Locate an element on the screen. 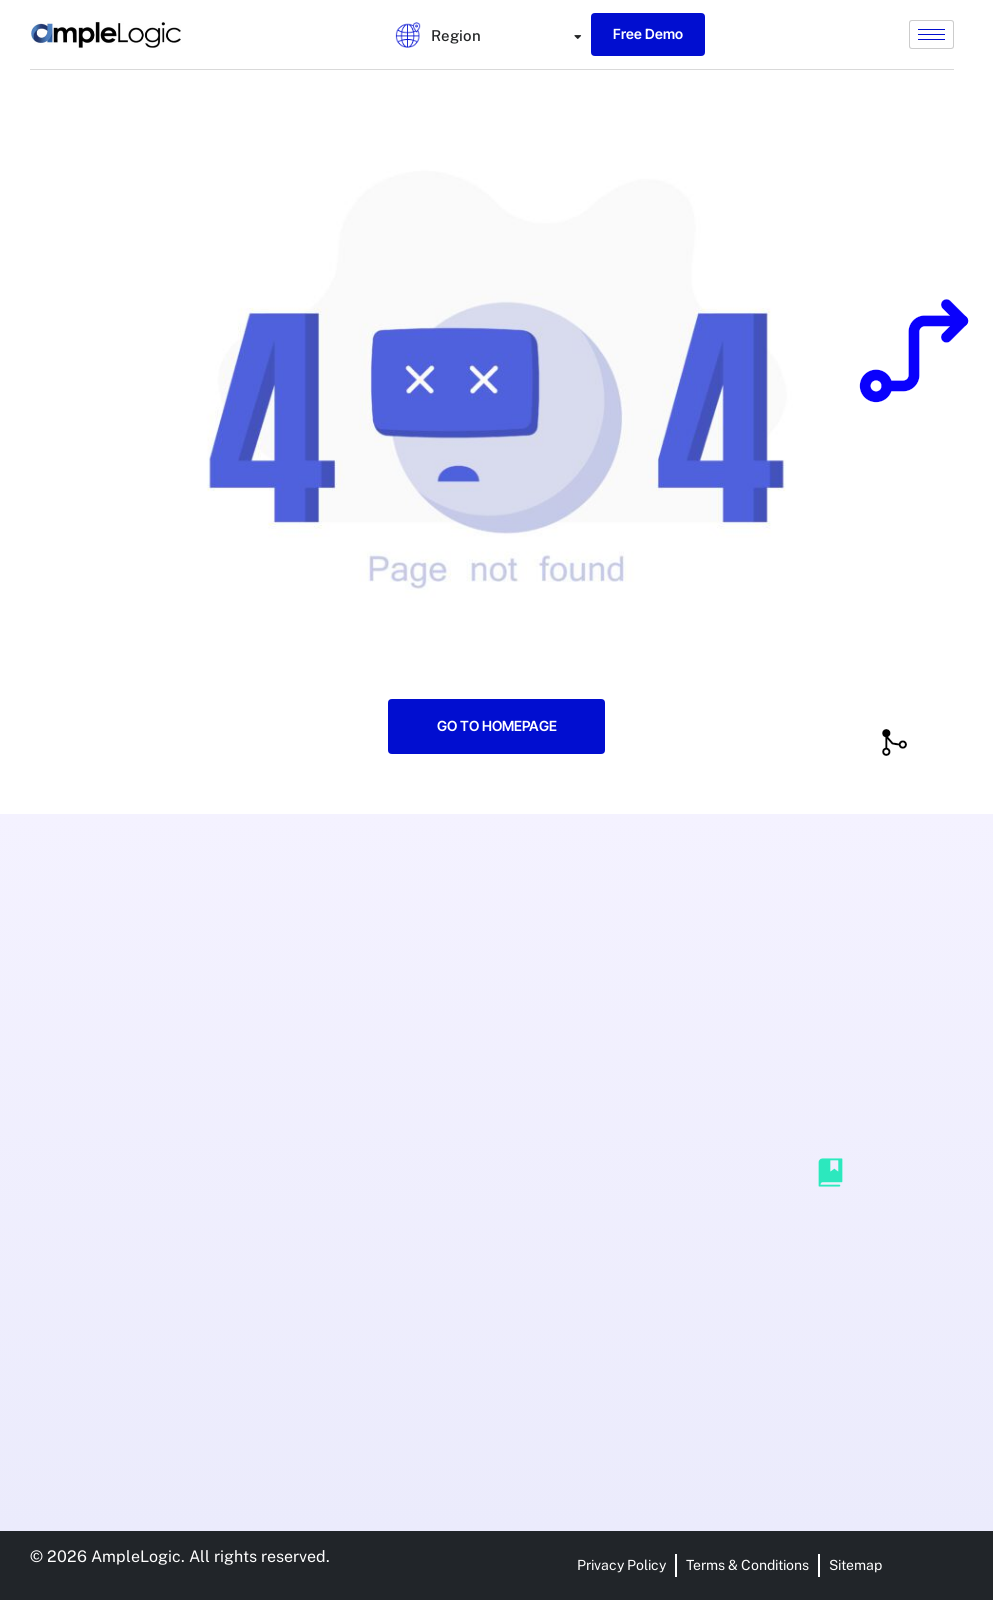 The height and width of the screenshot is (1600, 993). access your bookmarked reading list is located at coordinates (830, 1172).